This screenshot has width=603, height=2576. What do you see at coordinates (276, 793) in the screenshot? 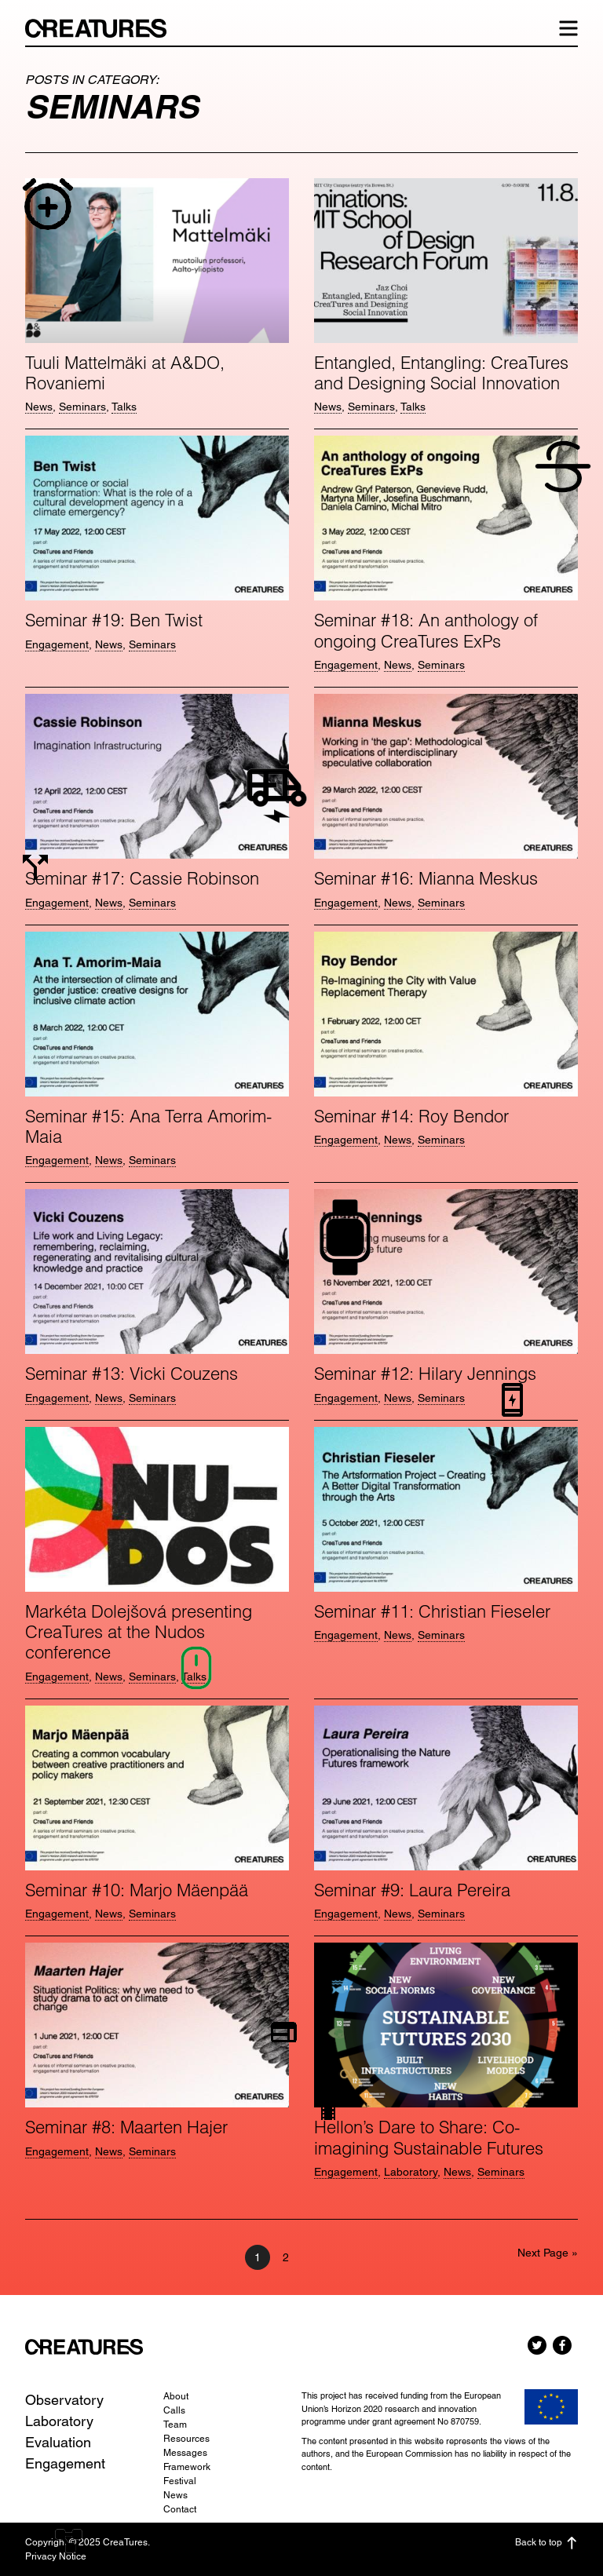
I see `select electric rickshaw as transportation option` at bounding box center [276, 793].